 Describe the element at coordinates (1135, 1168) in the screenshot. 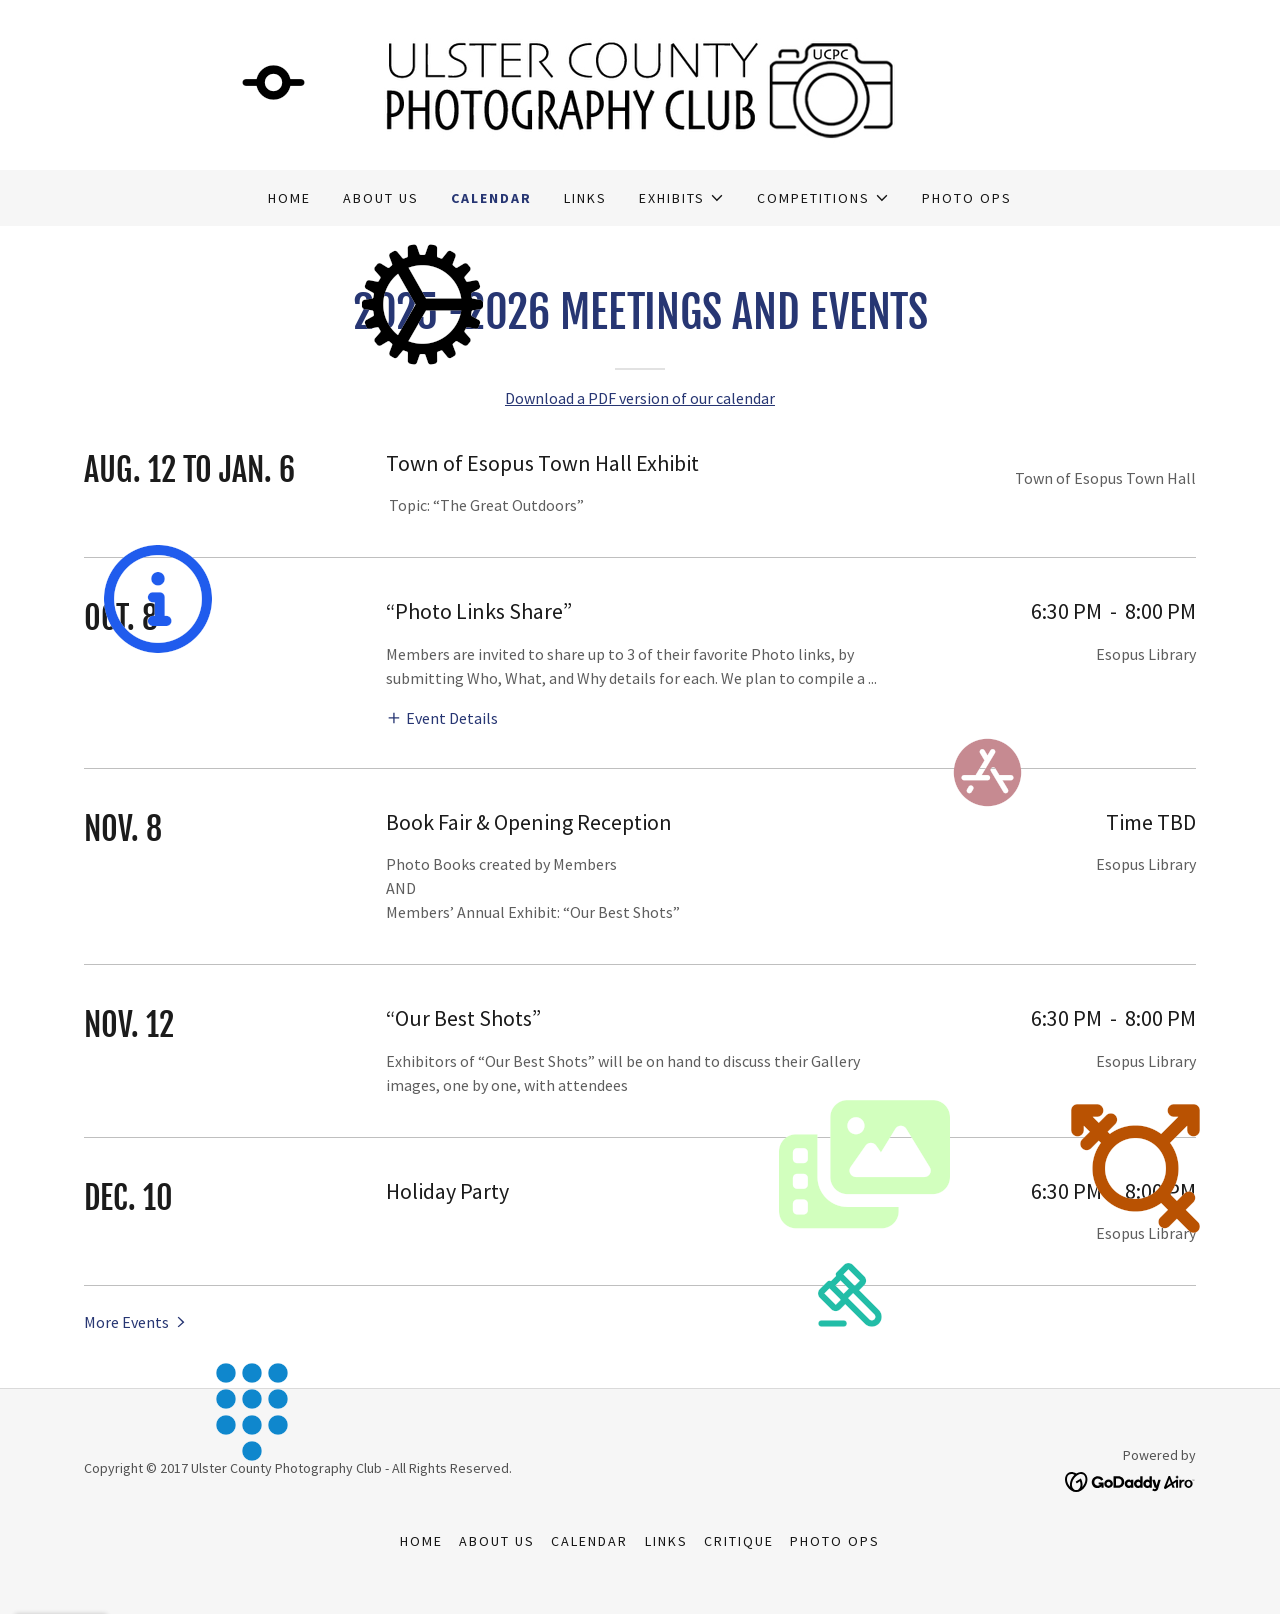

I see `indicates transgender identity option` at that location.